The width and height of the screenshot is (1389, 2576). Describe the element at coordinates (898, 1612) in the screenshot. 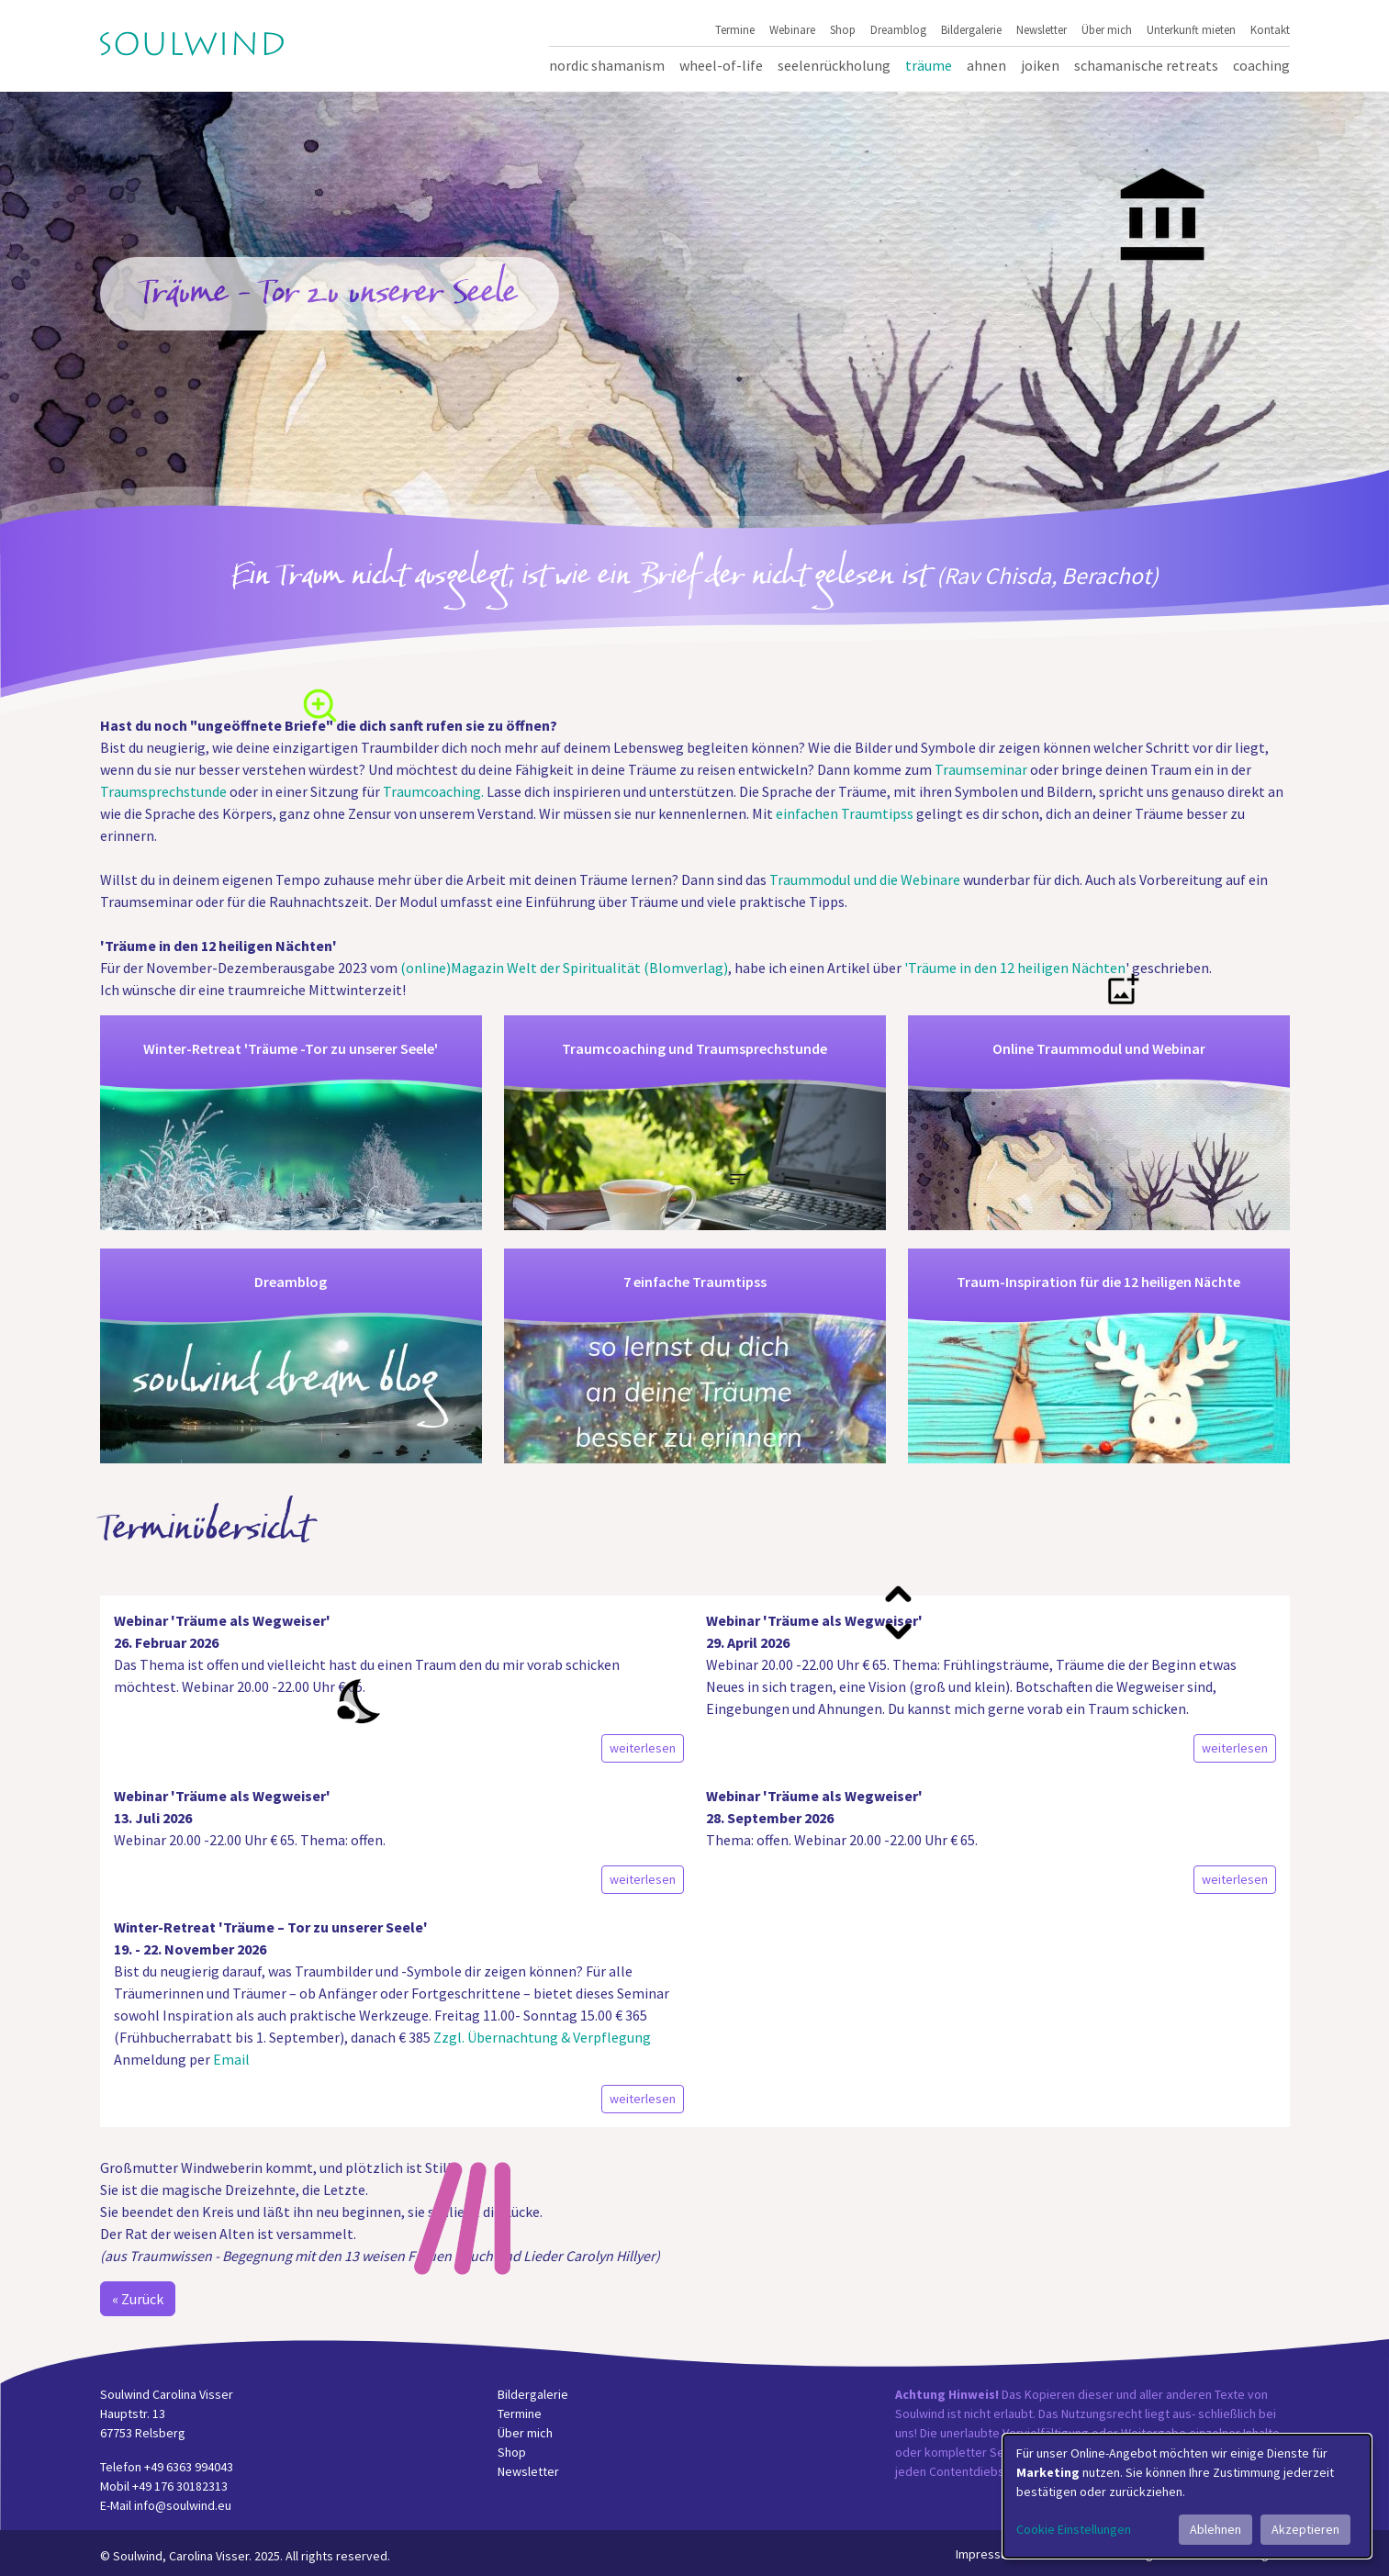

I see `expand to show more content` at that location.